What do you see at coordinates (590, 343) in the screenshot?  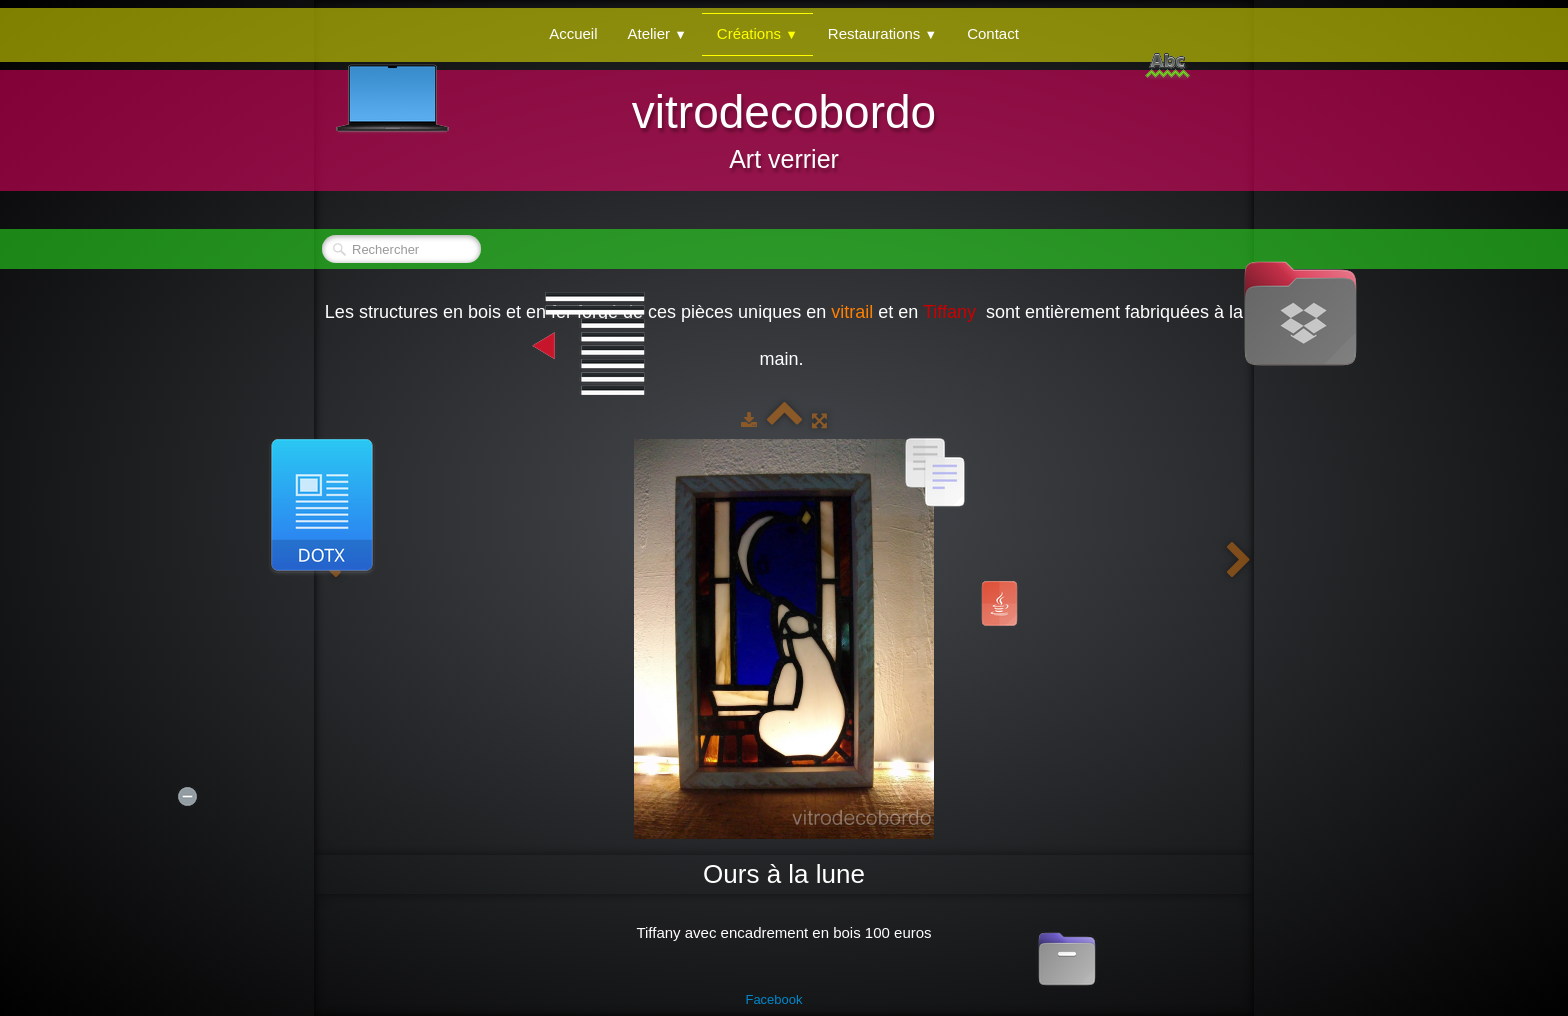 I see `decrease text indentation` at bounding box center [590, 343].